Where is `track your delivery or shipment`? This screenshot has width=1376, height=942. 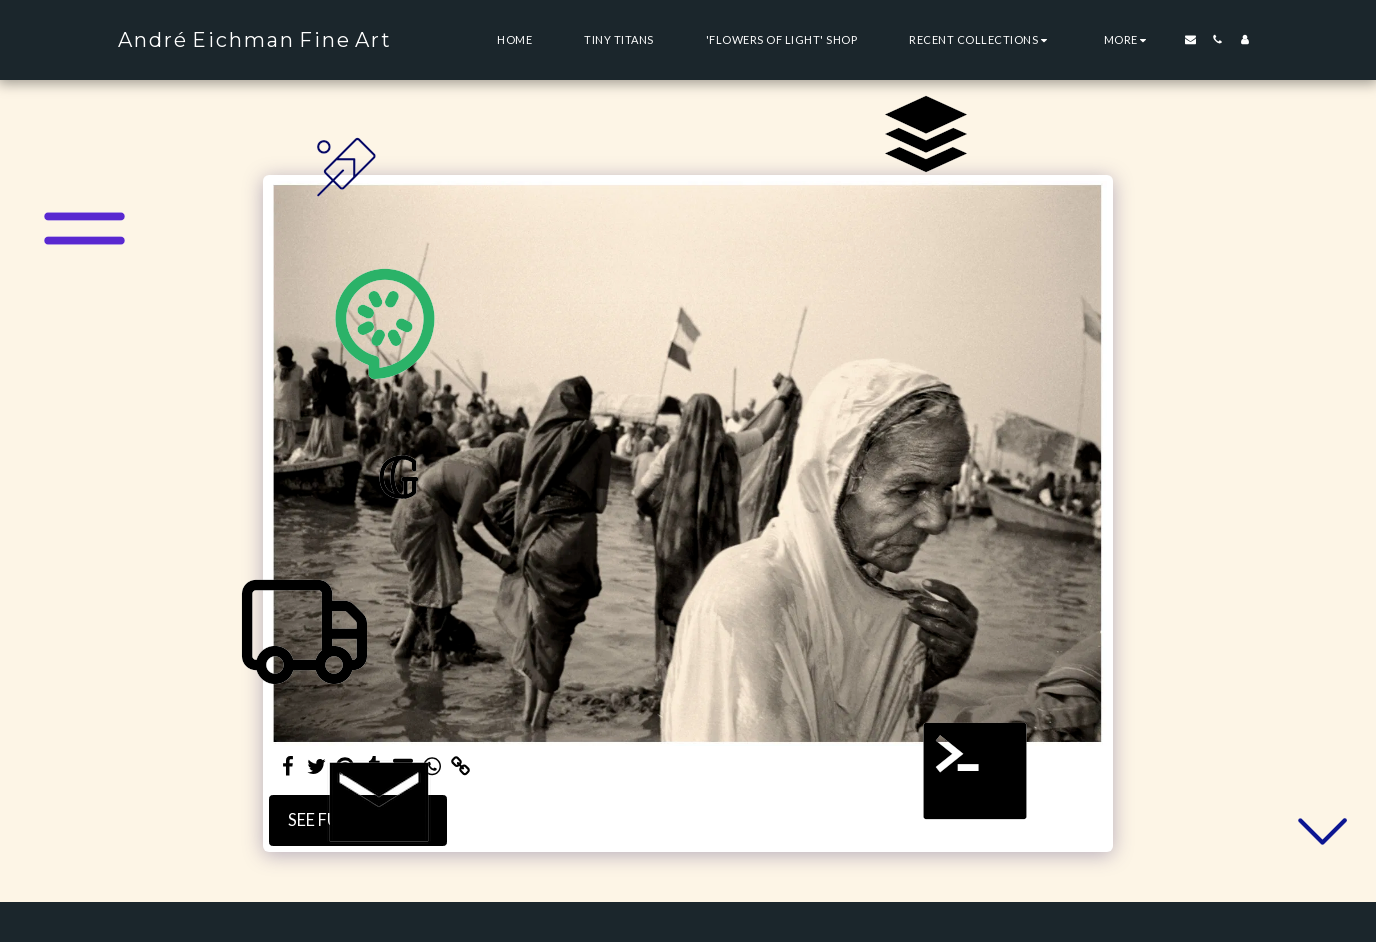
track your delivery or shipment is located at coordinates (304, 628).